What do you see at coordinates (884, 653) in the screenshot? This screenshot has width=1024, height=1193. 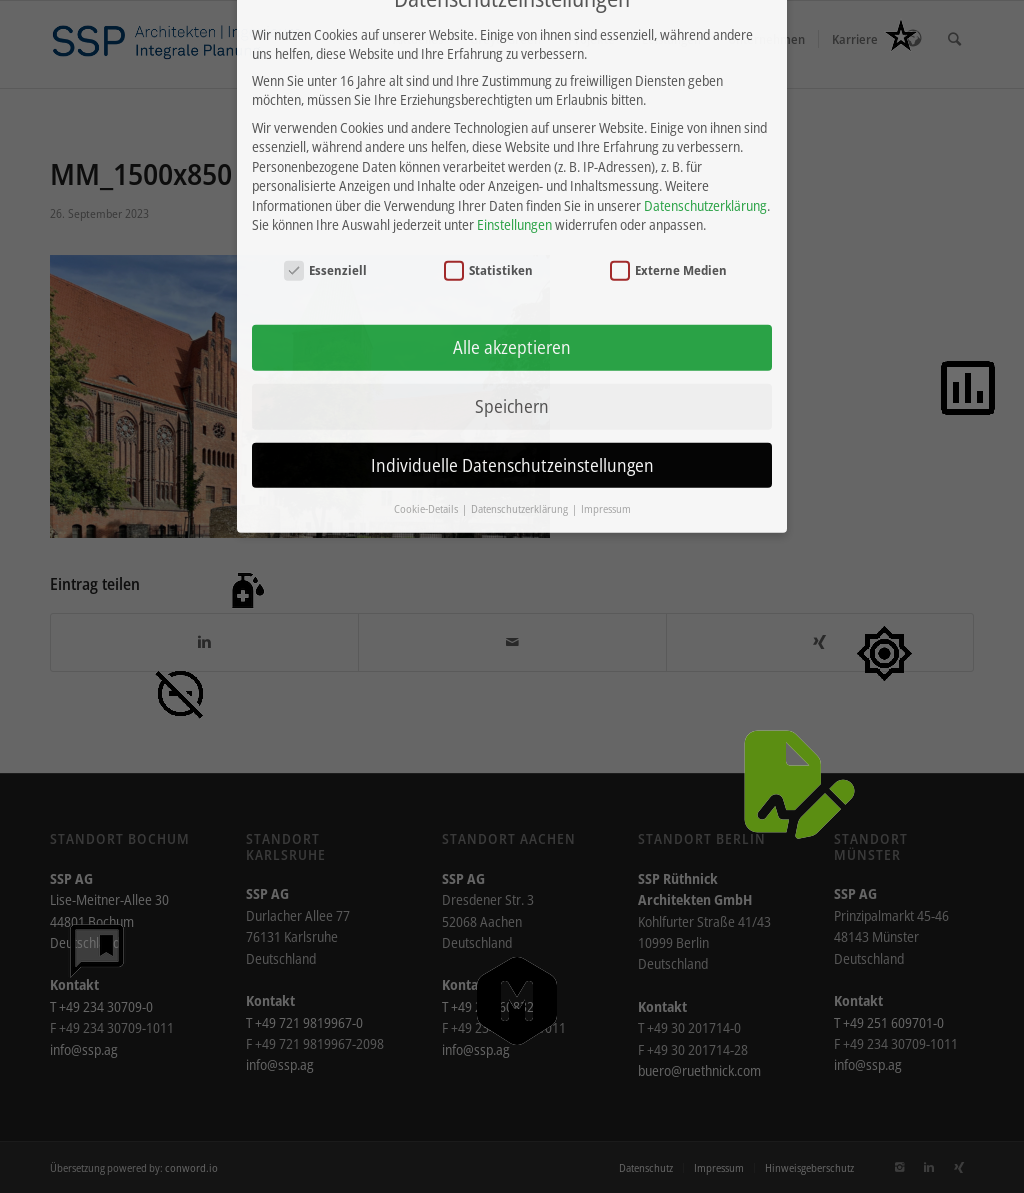 I see `increase screen brightness` at bounding box center [884, 653].